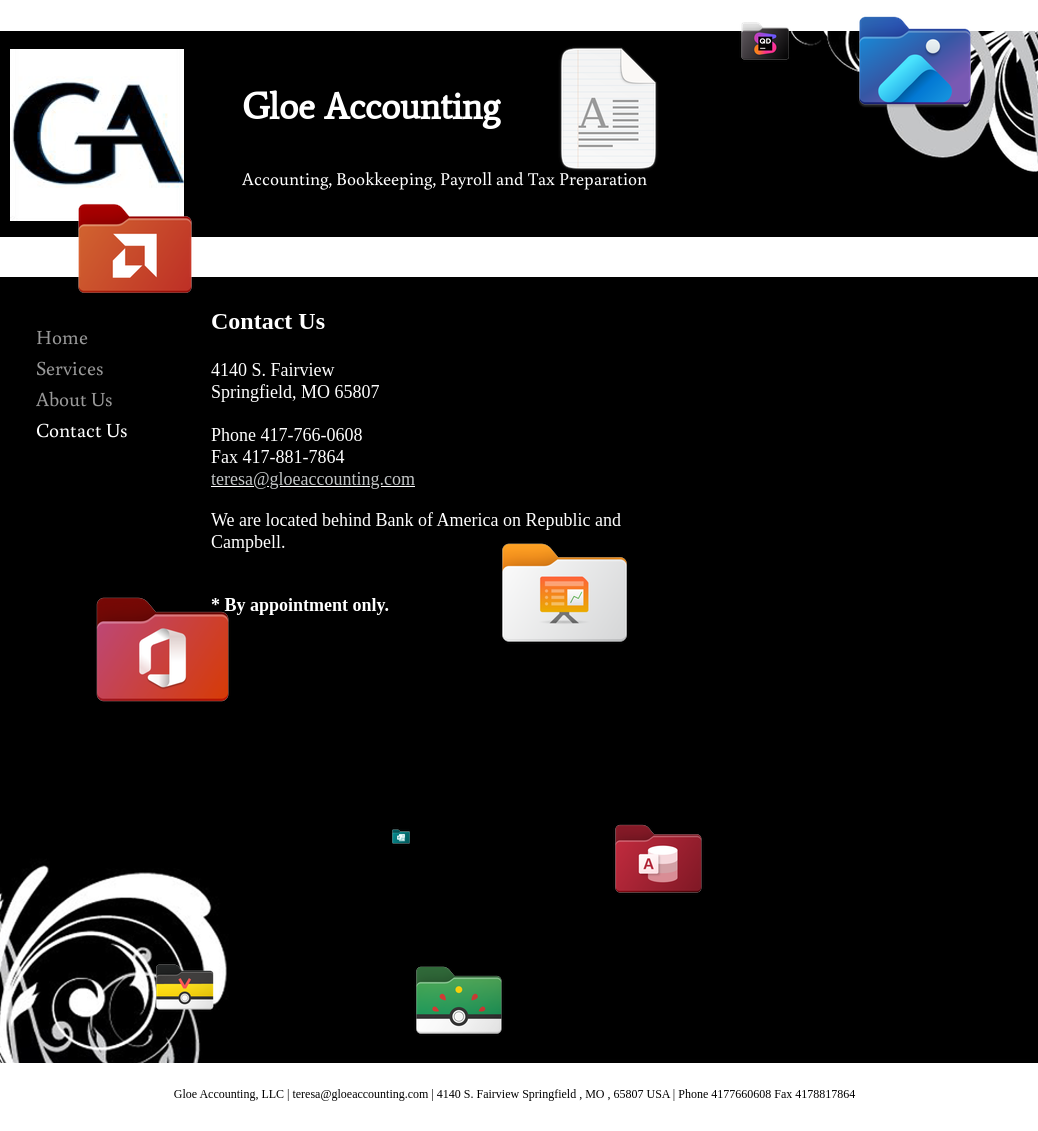 This screenshot has height=1131, width=1038. Describe the element at coordinates (401, 837) in the screenshot. I see `open folder containing Microsoft Forms files` at that location.